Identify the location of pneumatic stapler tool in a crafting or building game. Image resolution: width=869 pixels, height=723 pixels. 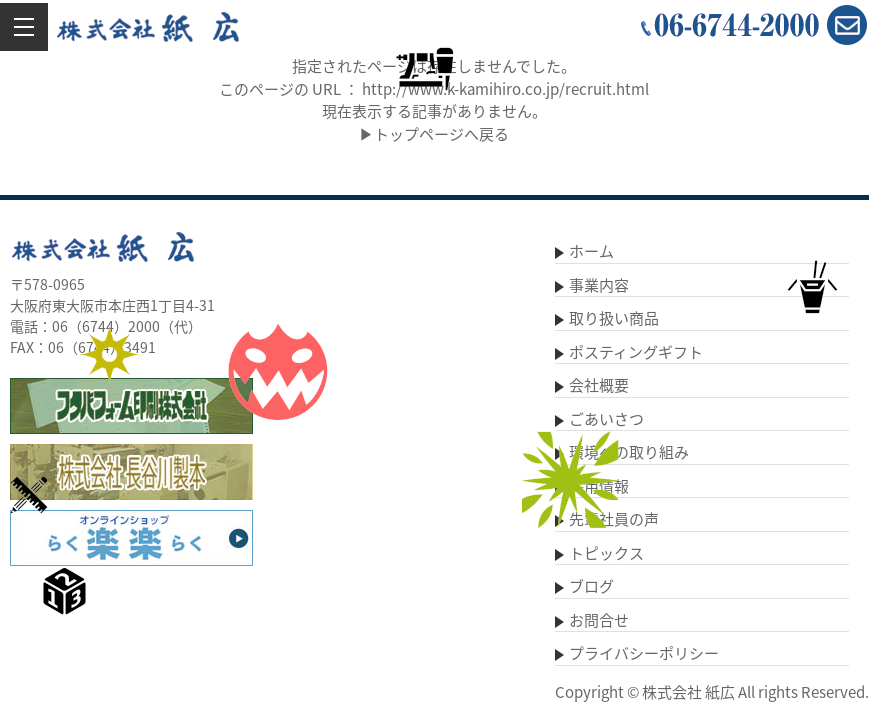
(425, 69).